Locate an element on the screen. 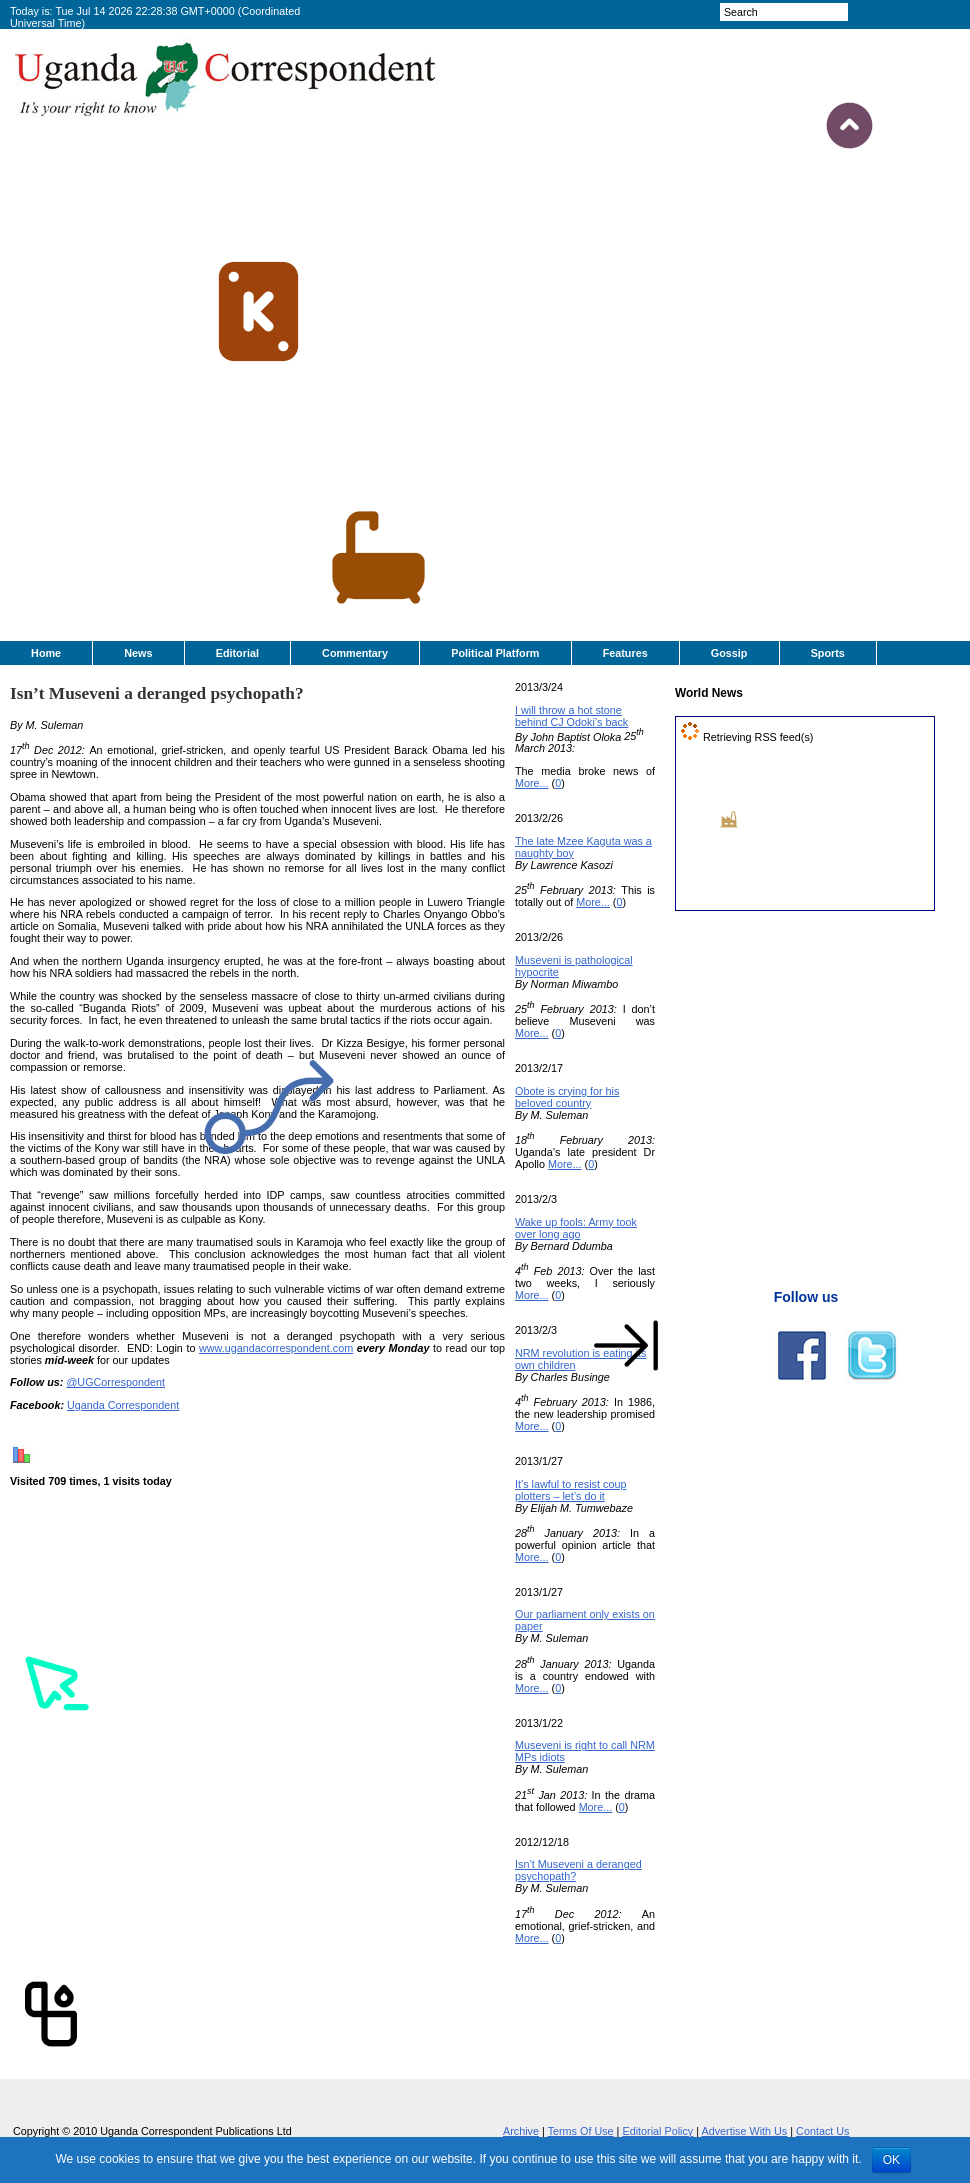 The image size is (970, 2183). indicates bathroom amenity available is located at coordinates (378, 557).